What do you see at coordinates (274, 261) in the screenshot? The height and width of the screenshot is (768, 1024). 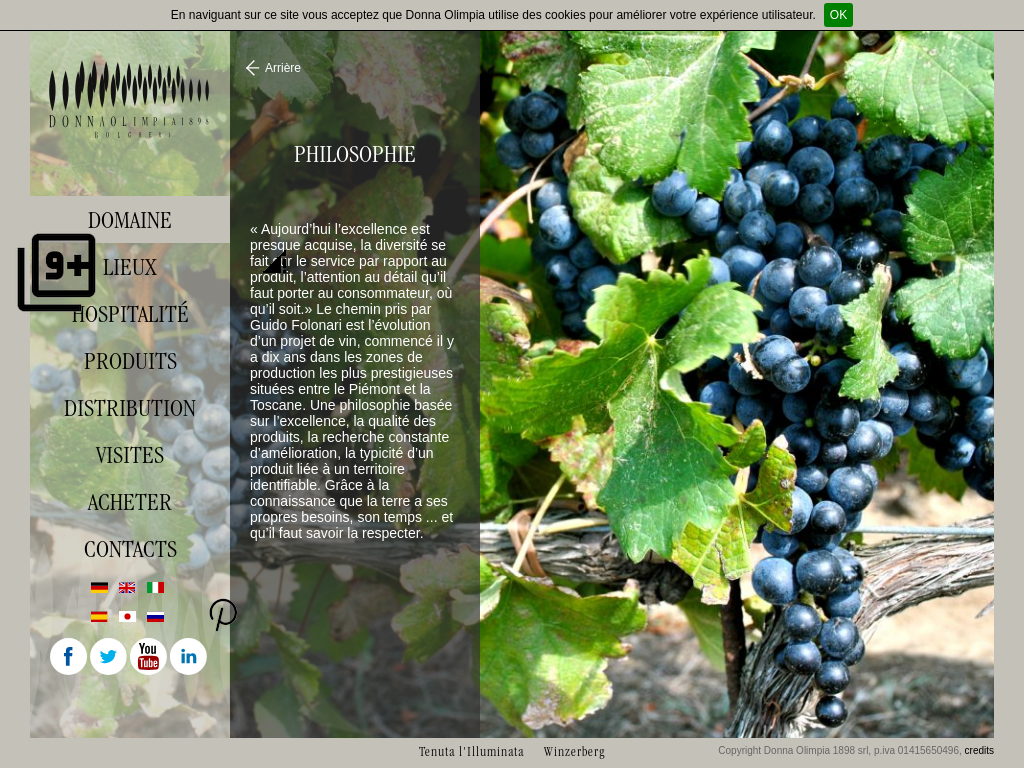 I see `indicates full cellular signal but no internet connection` at bounding box center [274, 261].